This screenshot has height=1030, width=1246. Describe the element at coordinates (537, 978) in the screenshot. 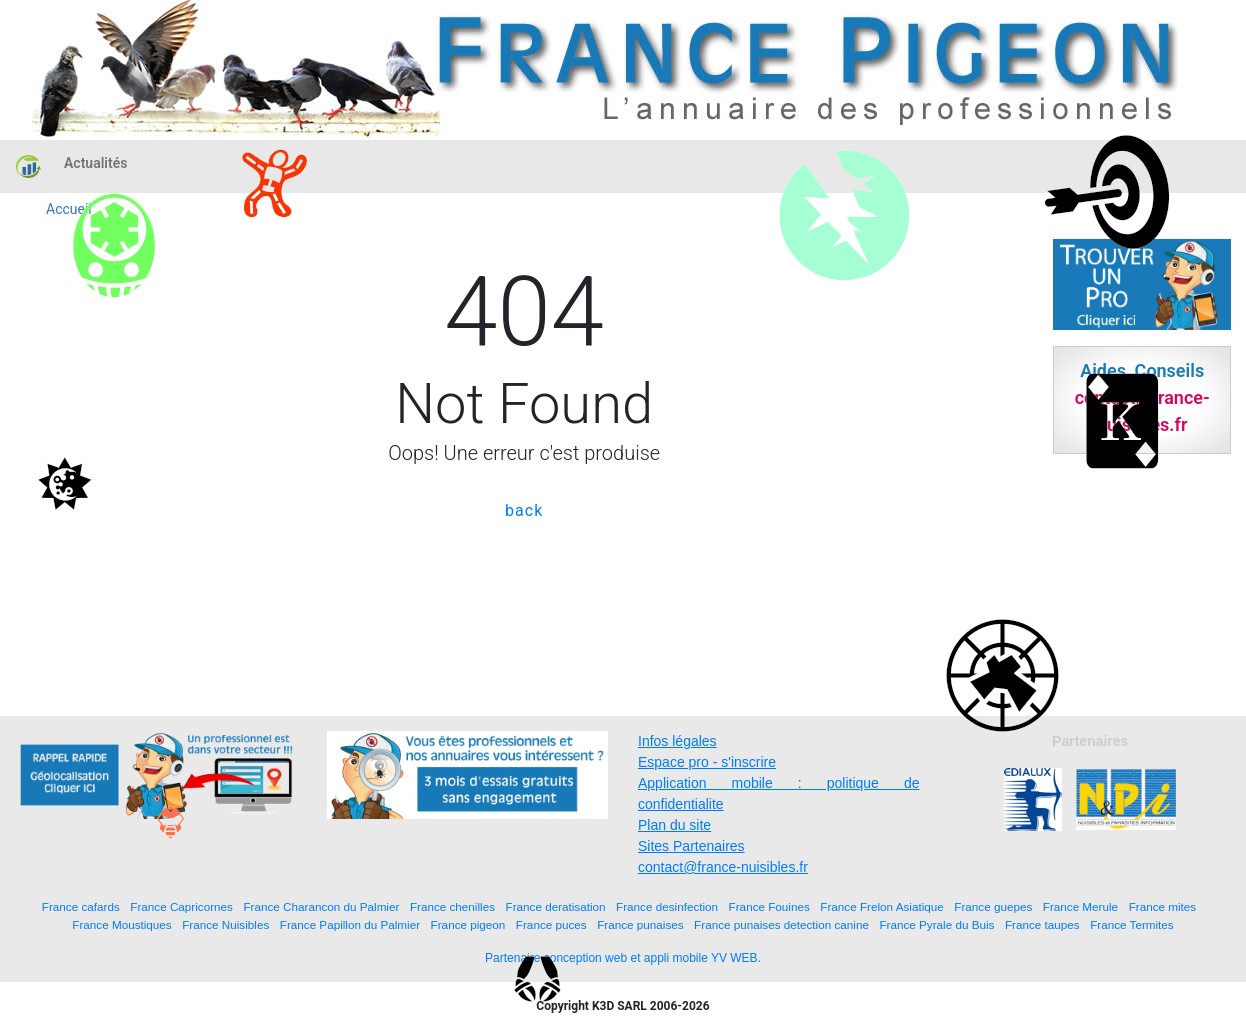

I see `select claw attack ability` at that location.